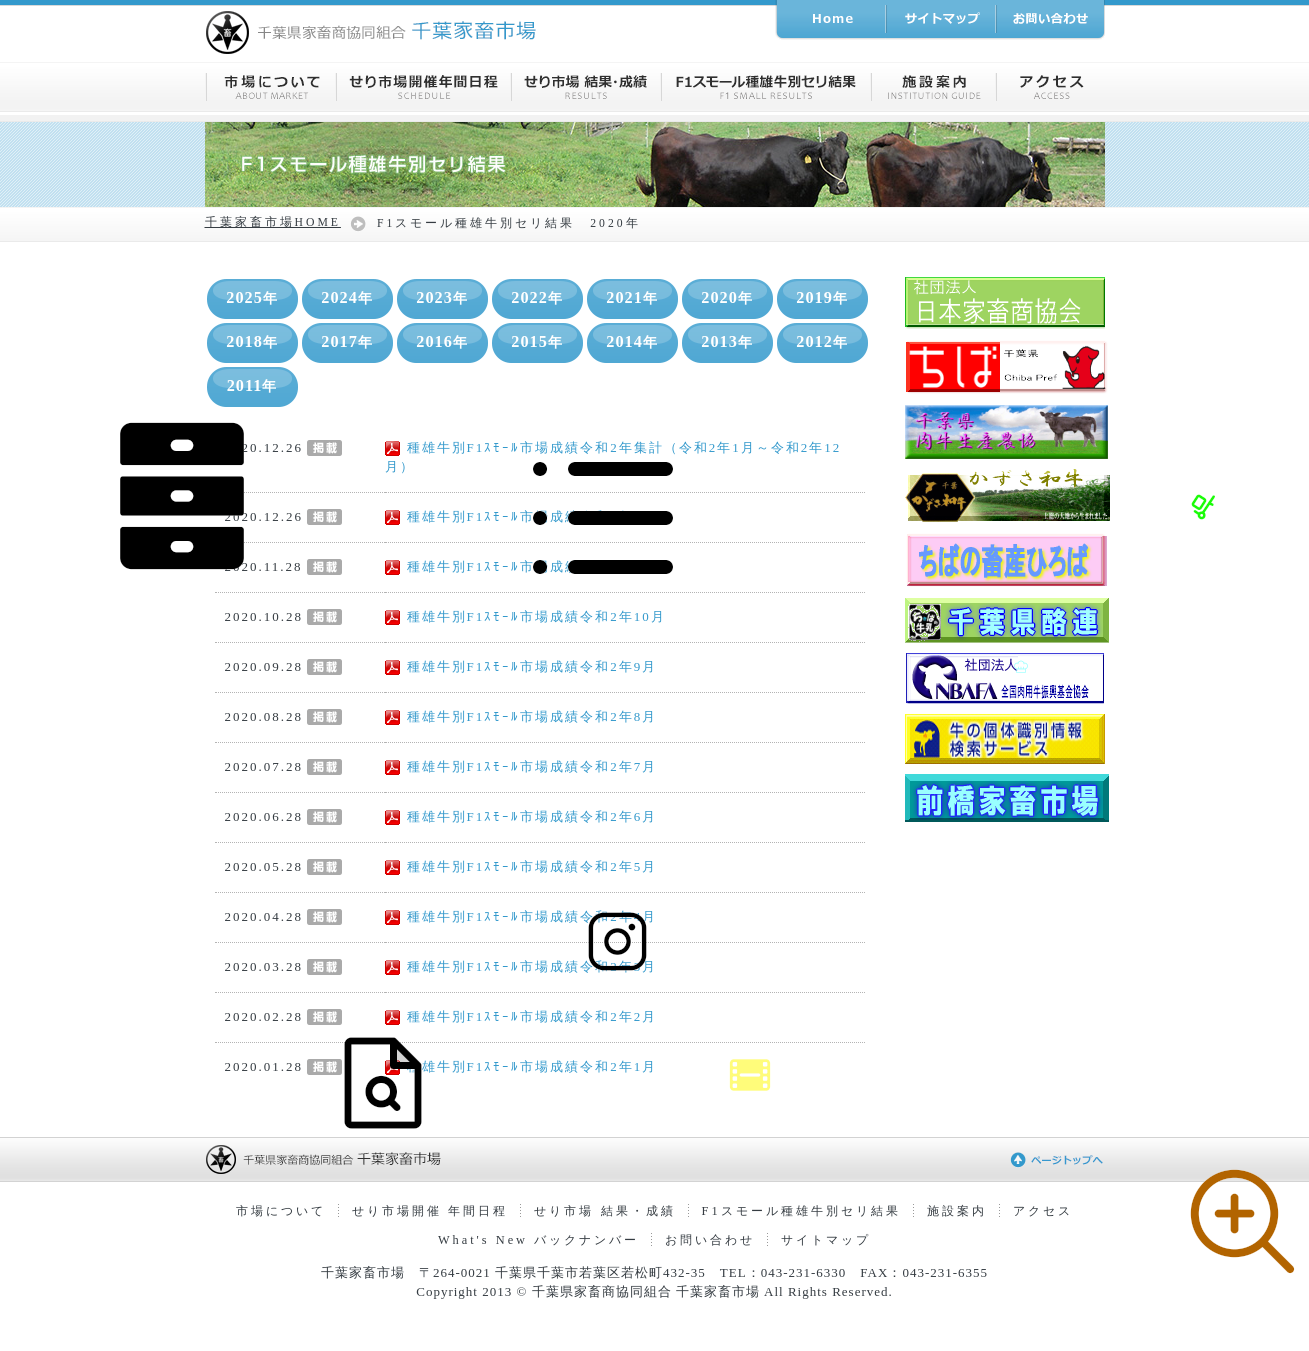 The width and height of the screenshot is (1309, 1351). Describe the element at coordinates (182, 496) in the screenshot. I see `browse furniture or home decor items` at that location.